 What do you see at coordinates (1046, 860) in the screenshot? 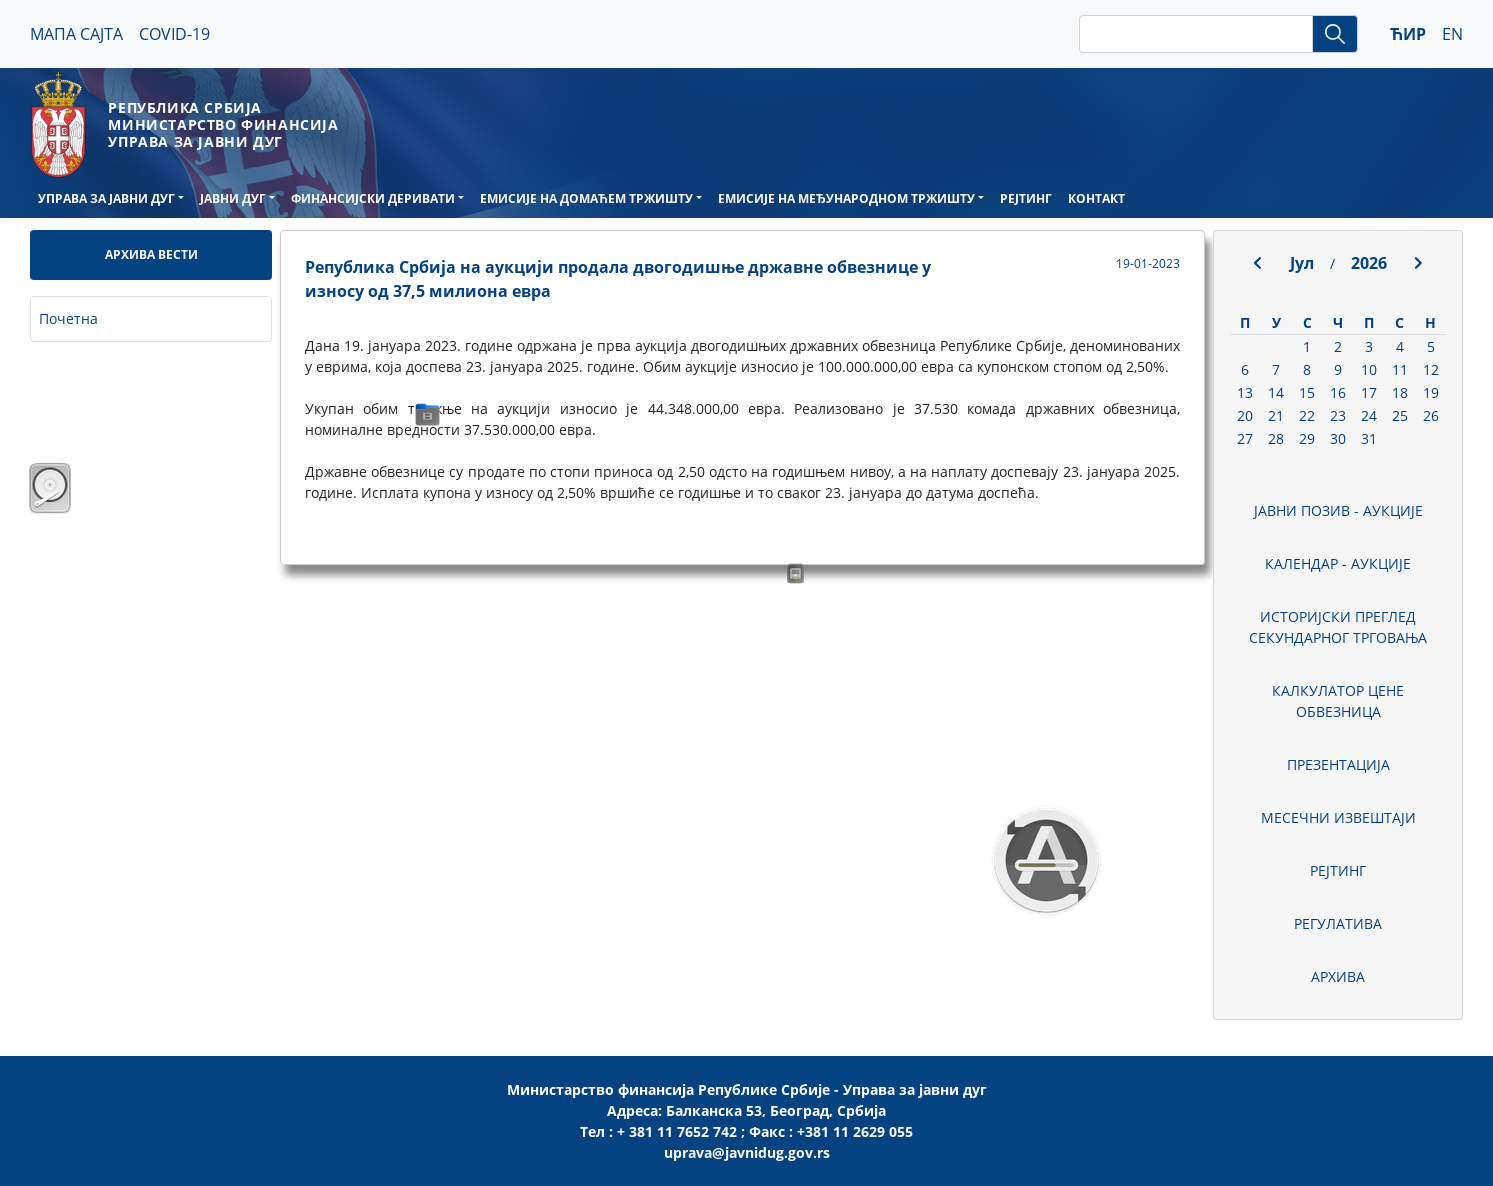
I see `open the software updater application` at bounding box center [1046, 860].